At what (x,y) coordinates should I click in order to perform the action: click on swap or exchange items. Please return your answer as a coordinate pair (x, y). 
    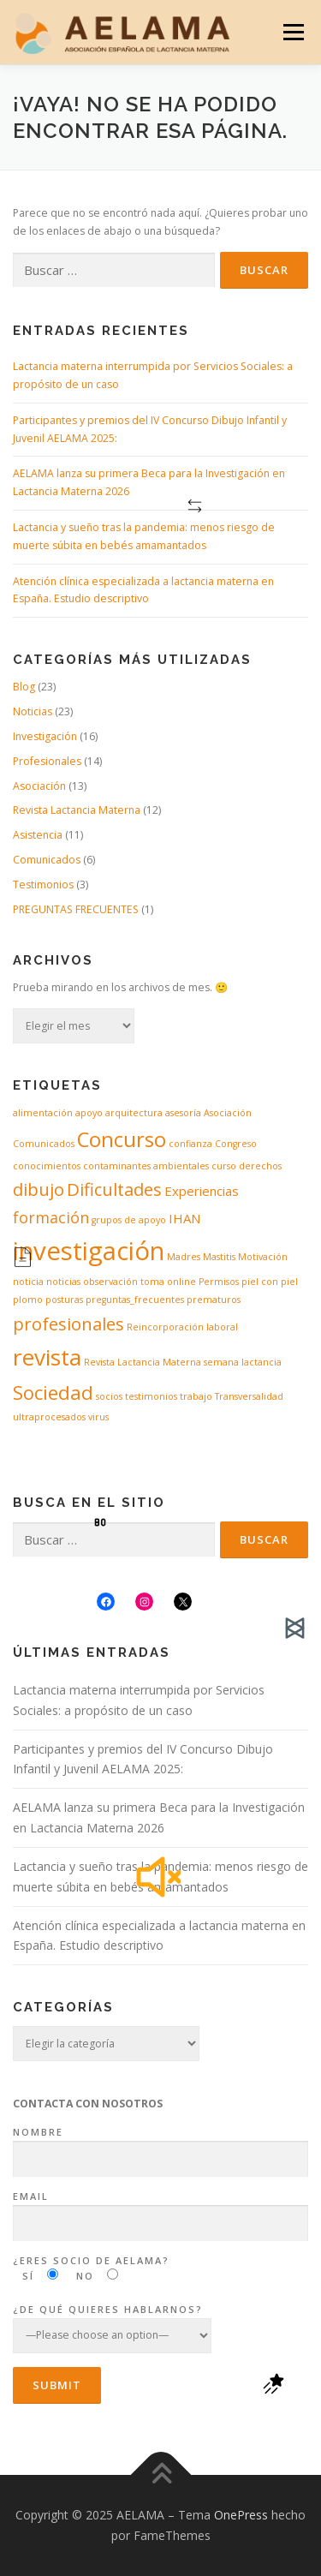
    Looking at the image, I should click on (194, 505).